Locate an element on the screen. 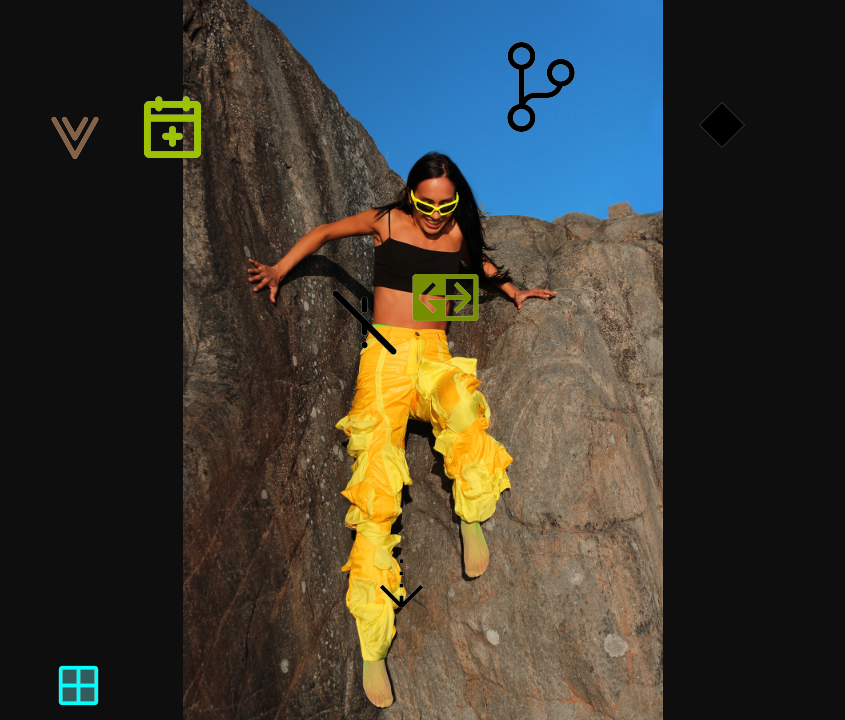  access source control or version history is located at coordinates (541, 87).